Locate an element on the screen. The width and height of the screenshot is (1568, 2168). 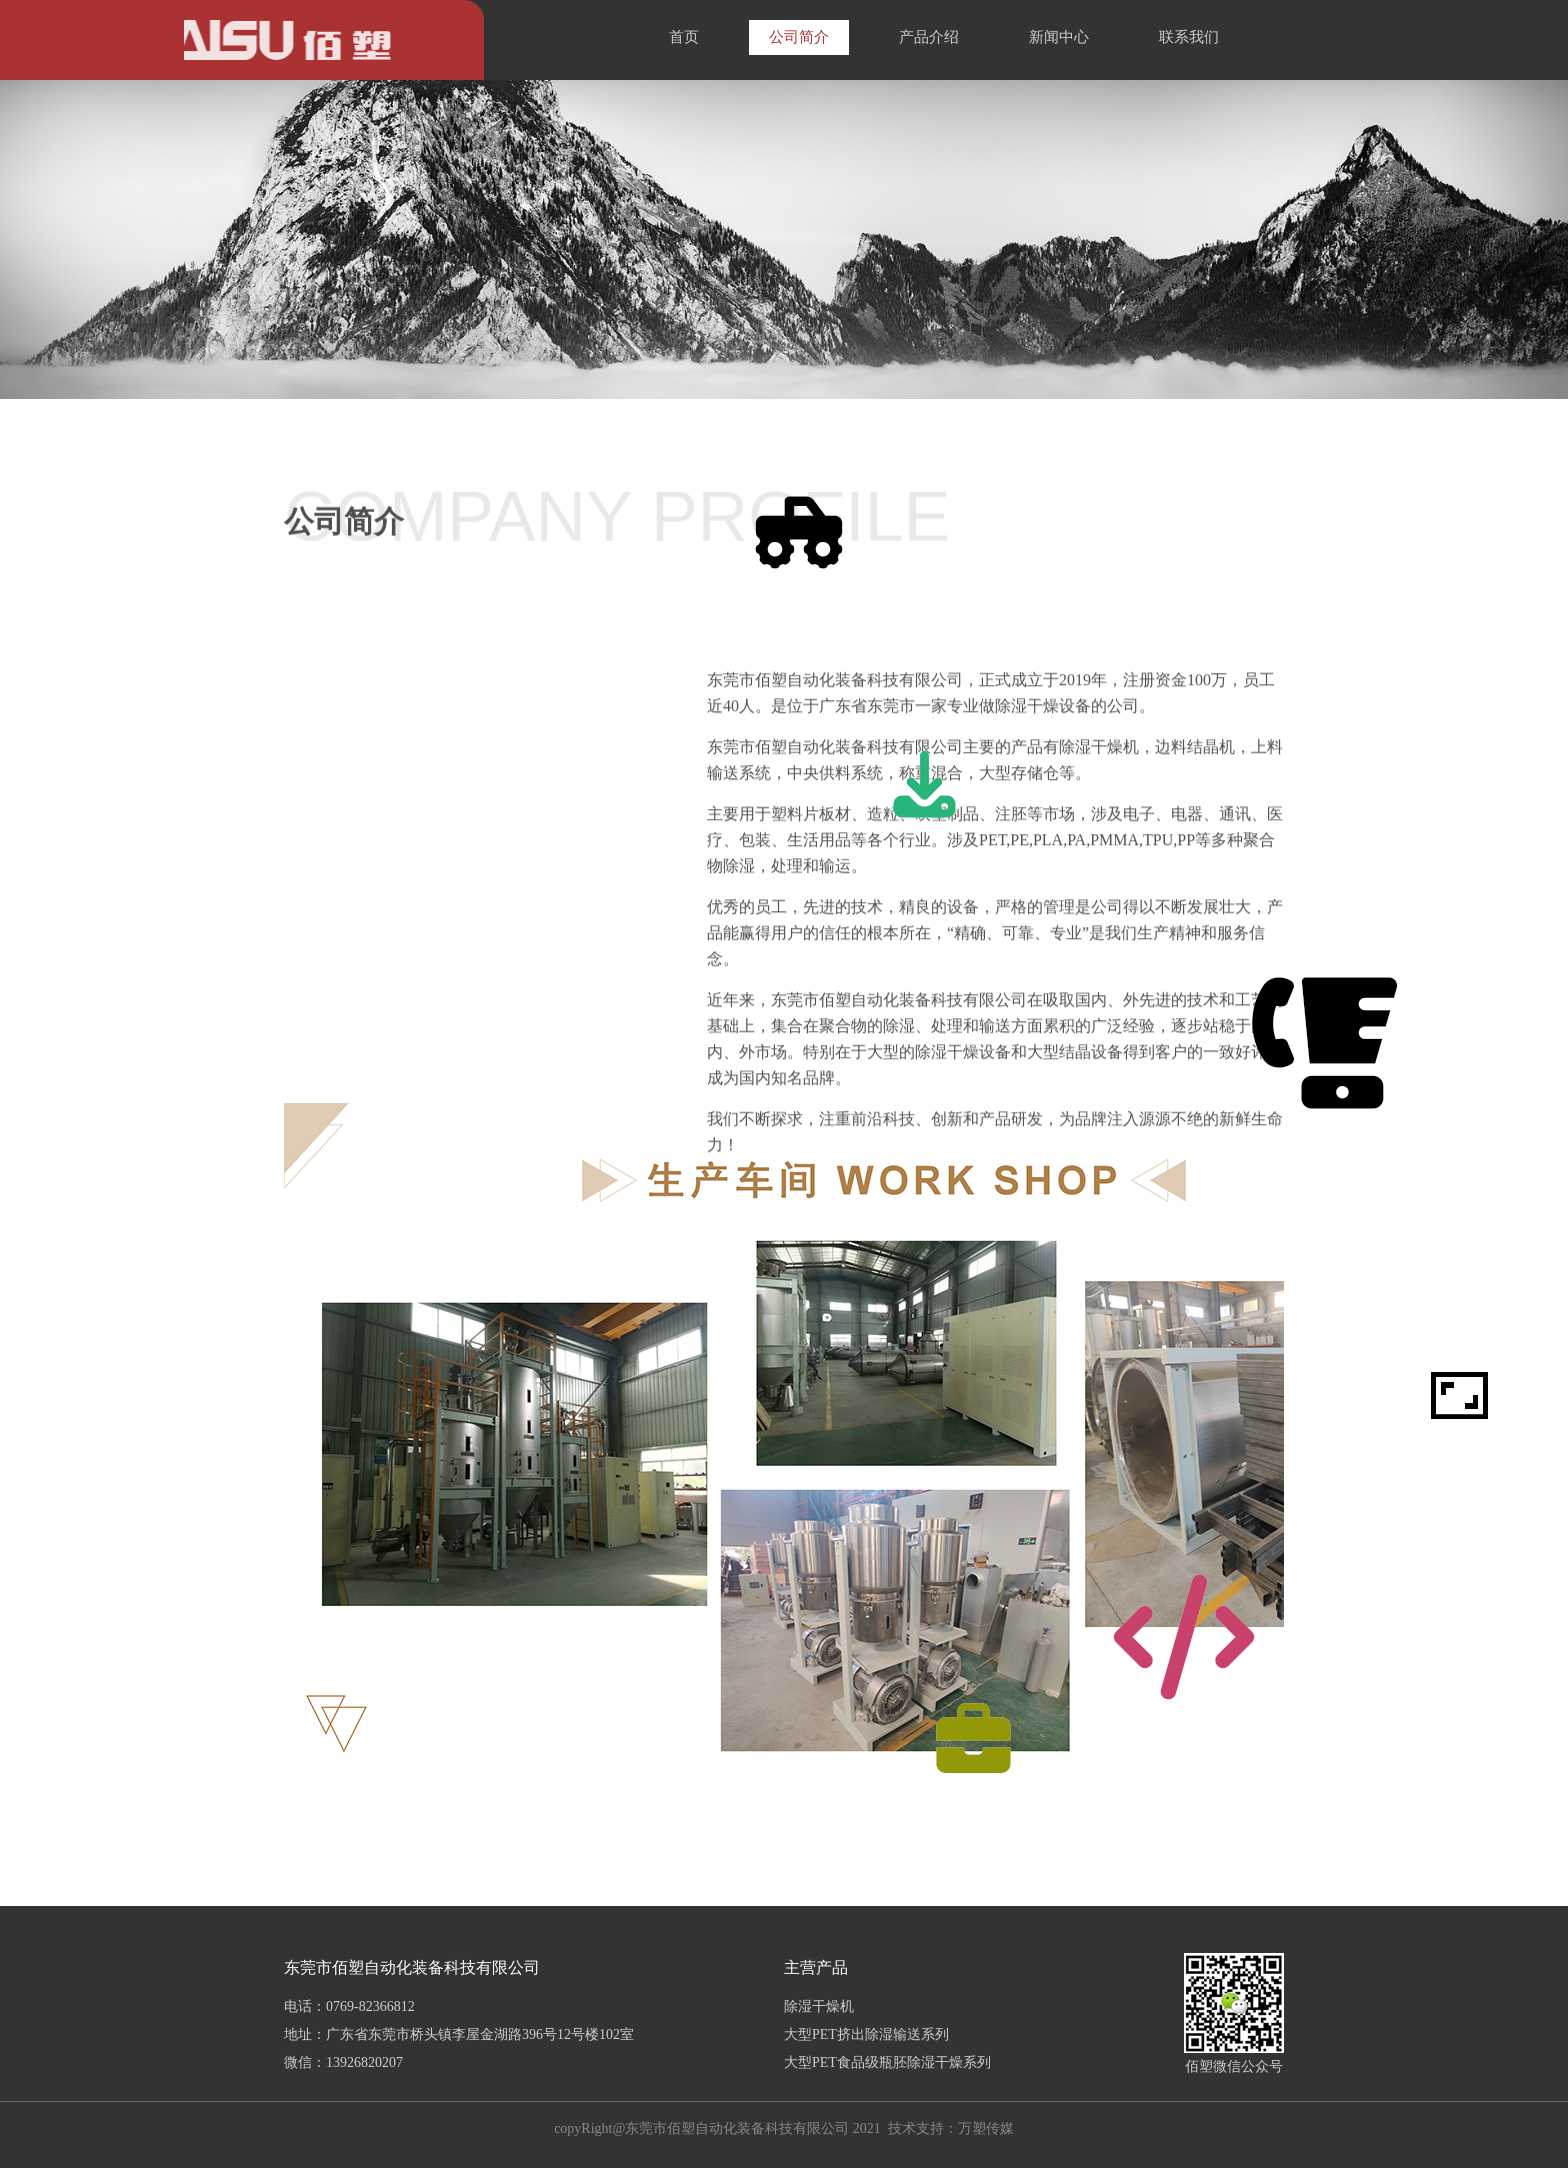
adjust aspect ratio settings is located at coordinates (1459, 1395).